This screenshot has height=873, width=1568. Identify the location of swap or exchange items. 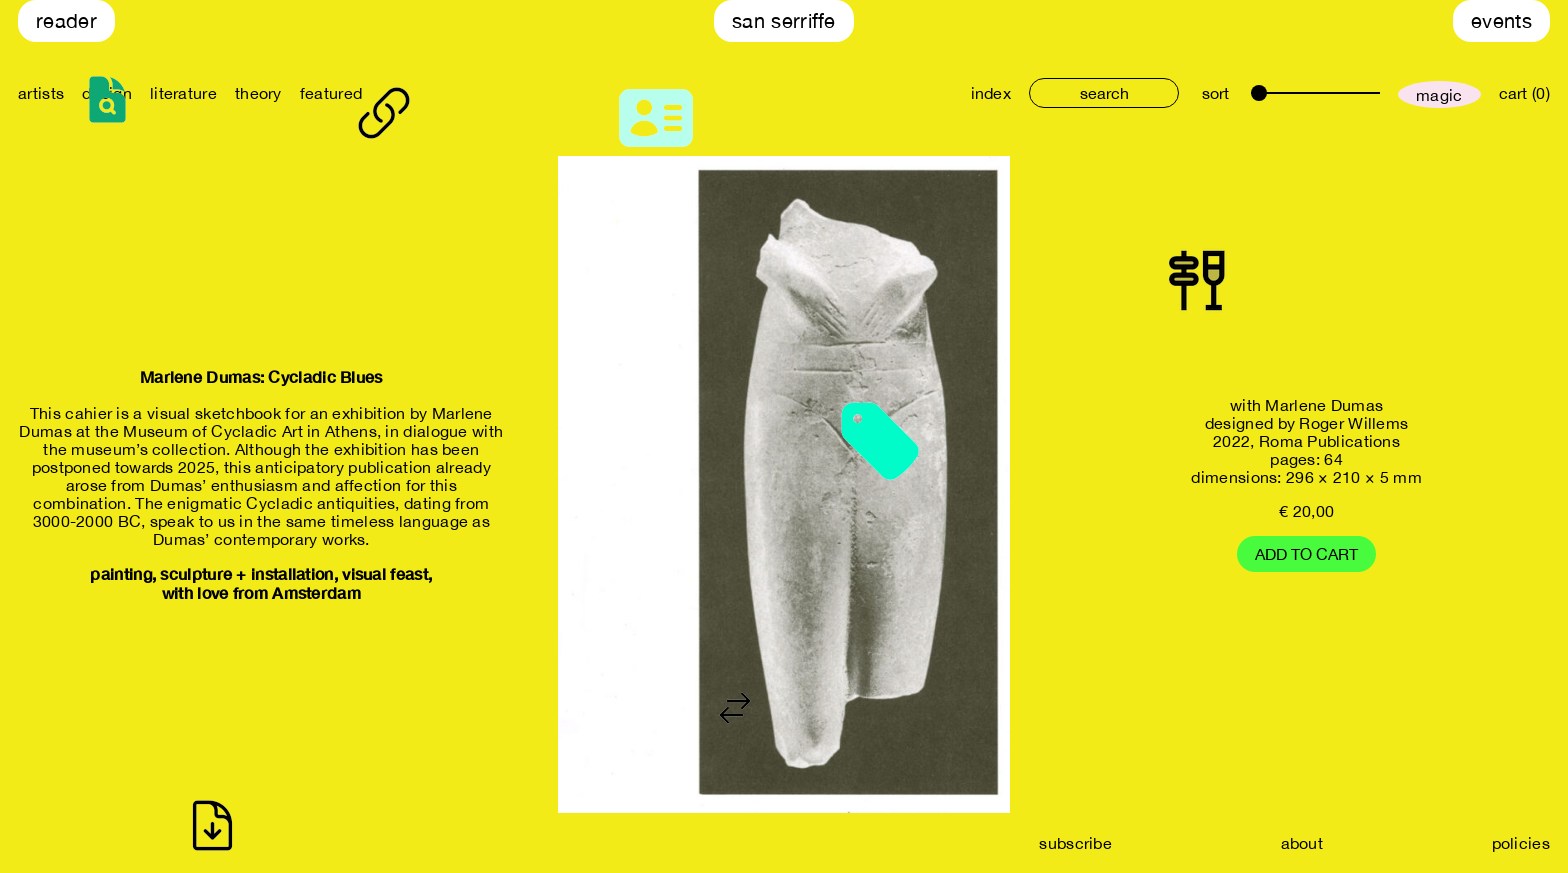
(735, 708).